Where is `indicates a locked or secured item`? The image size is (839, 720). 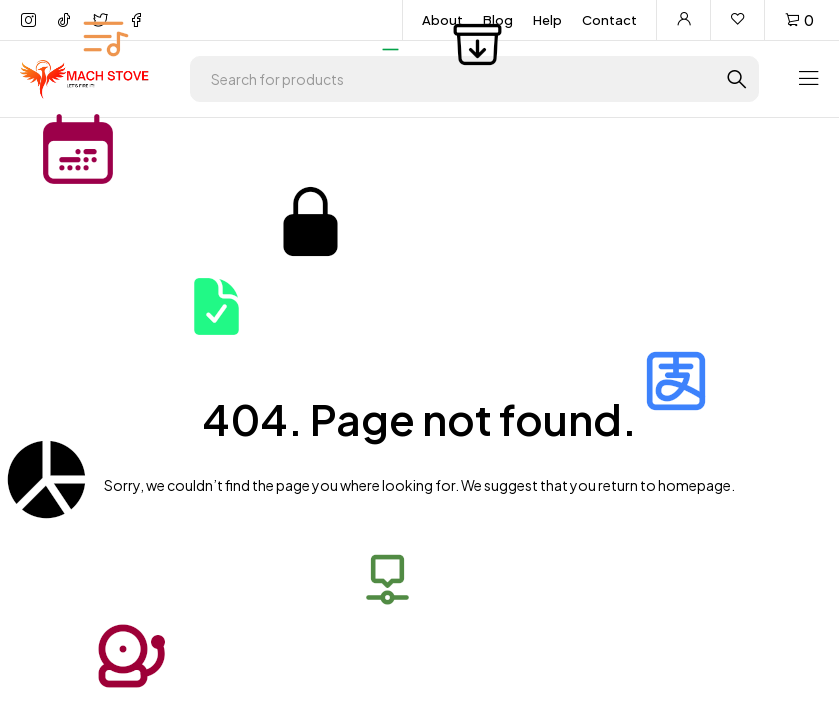
indicates a locked or secured item is located at coordinates (310, 221).